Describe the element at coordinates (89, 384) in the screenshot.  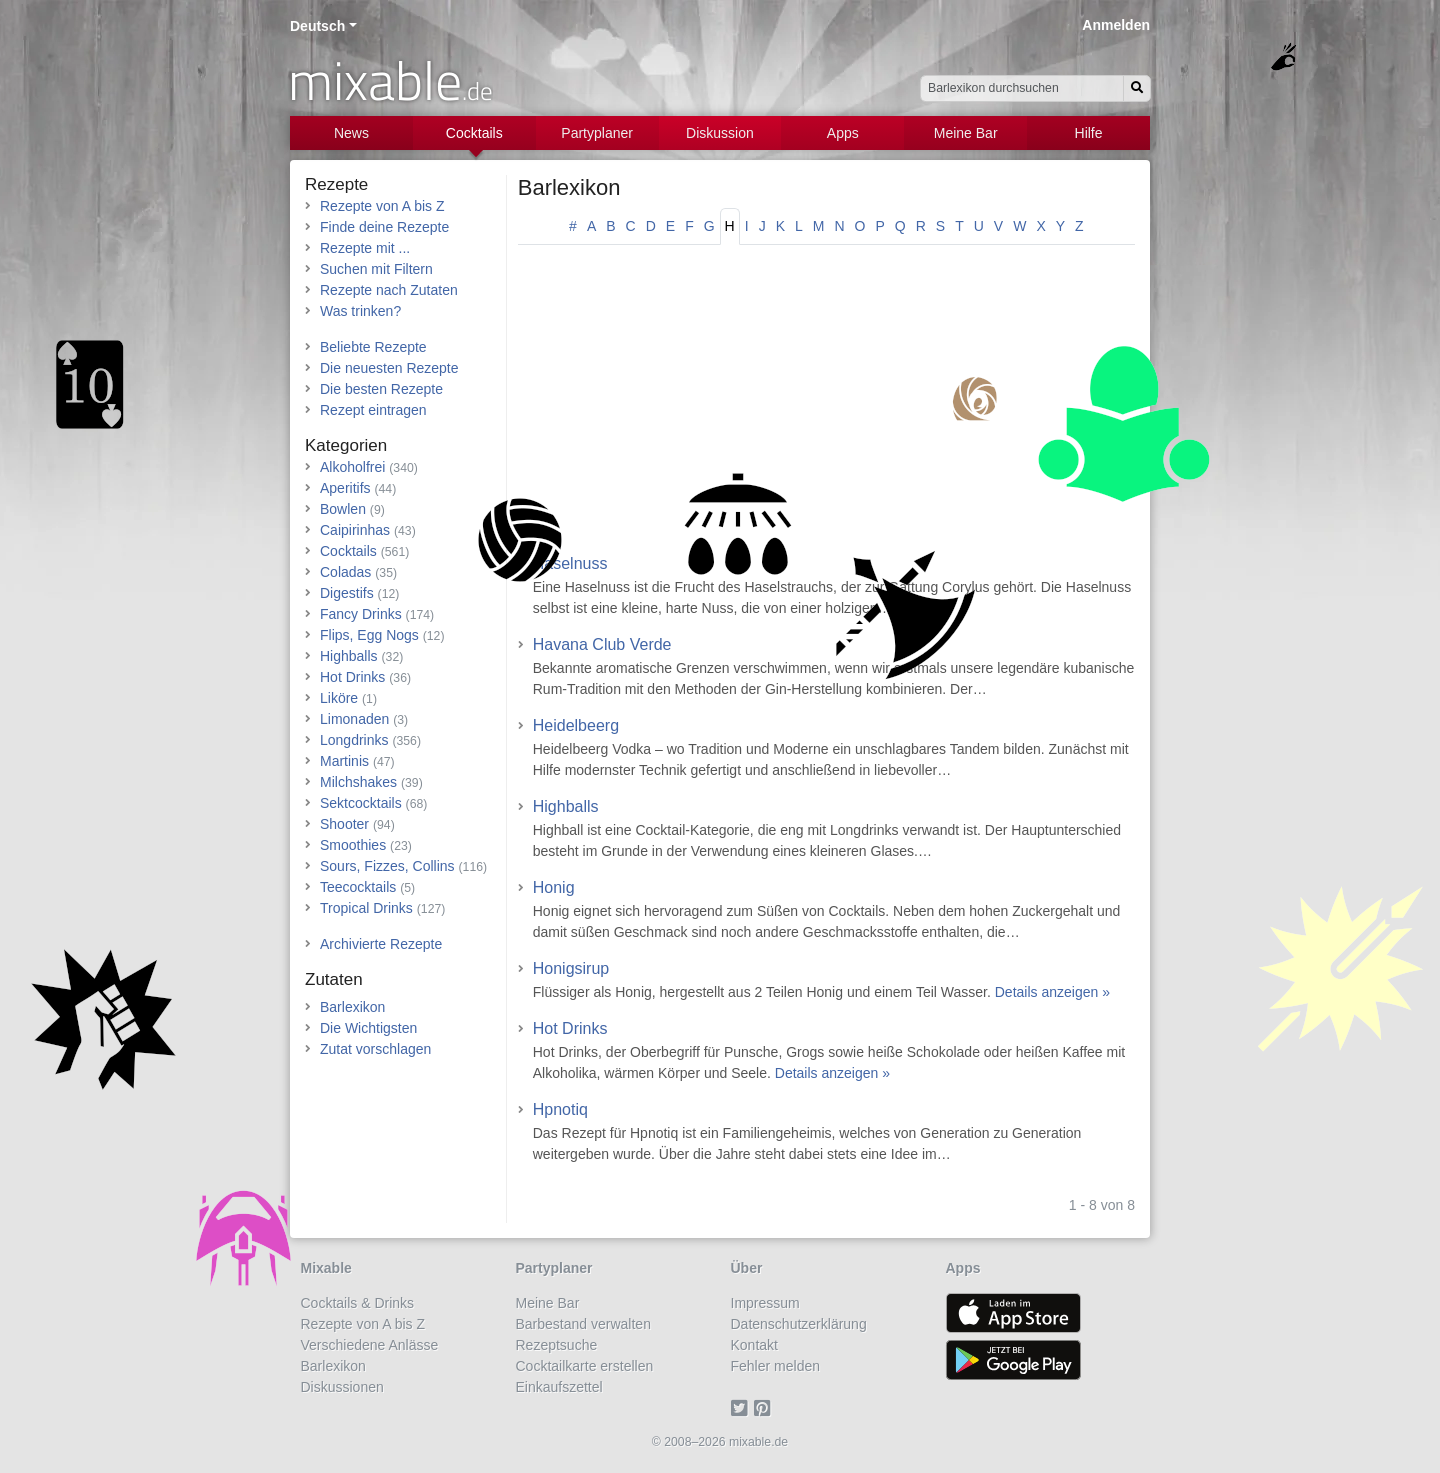
I see `ten of spades playing card` at that location.